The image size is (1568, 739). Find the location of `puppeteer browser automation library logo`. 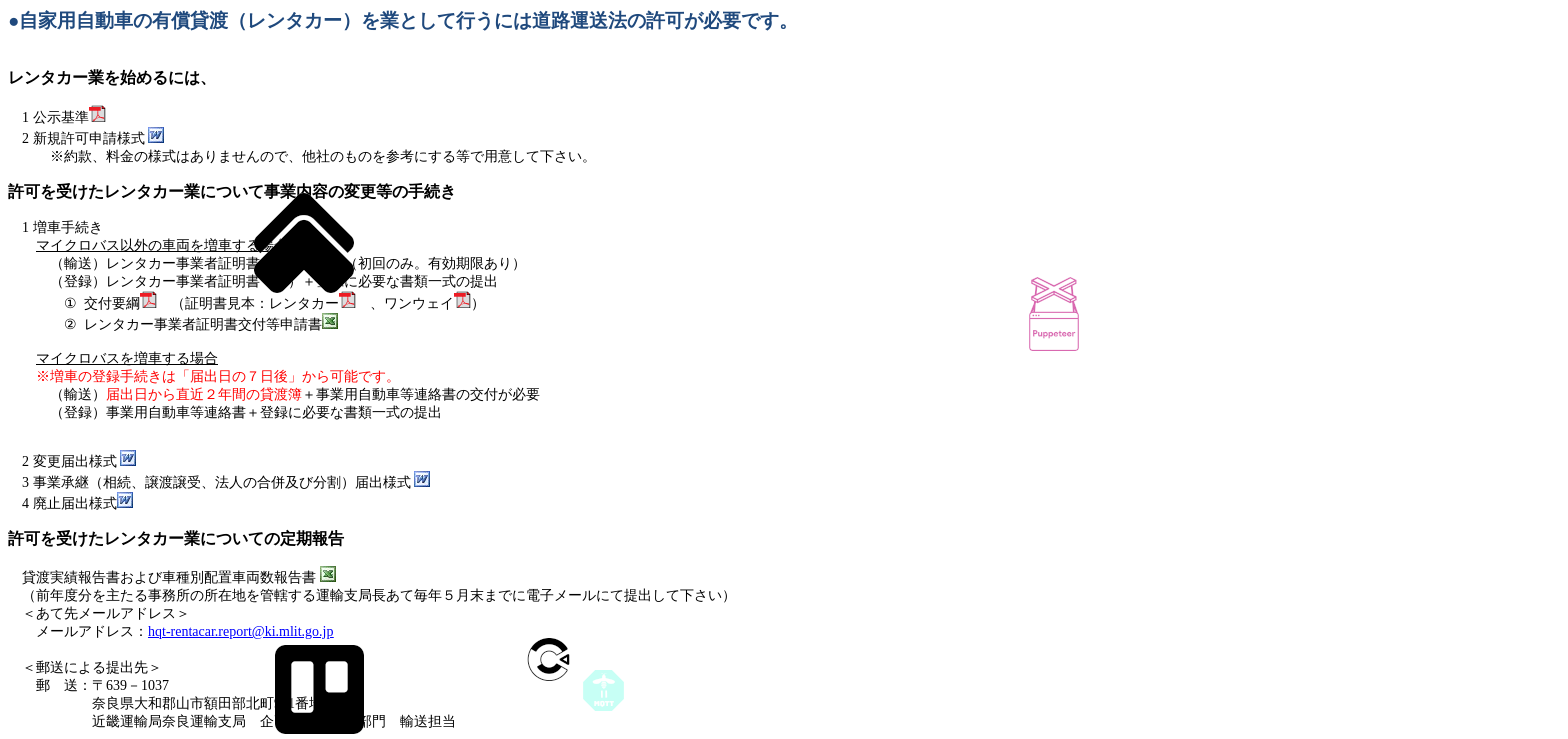

puppeteer browser automation library logo is located at coordinates (1054, 314).